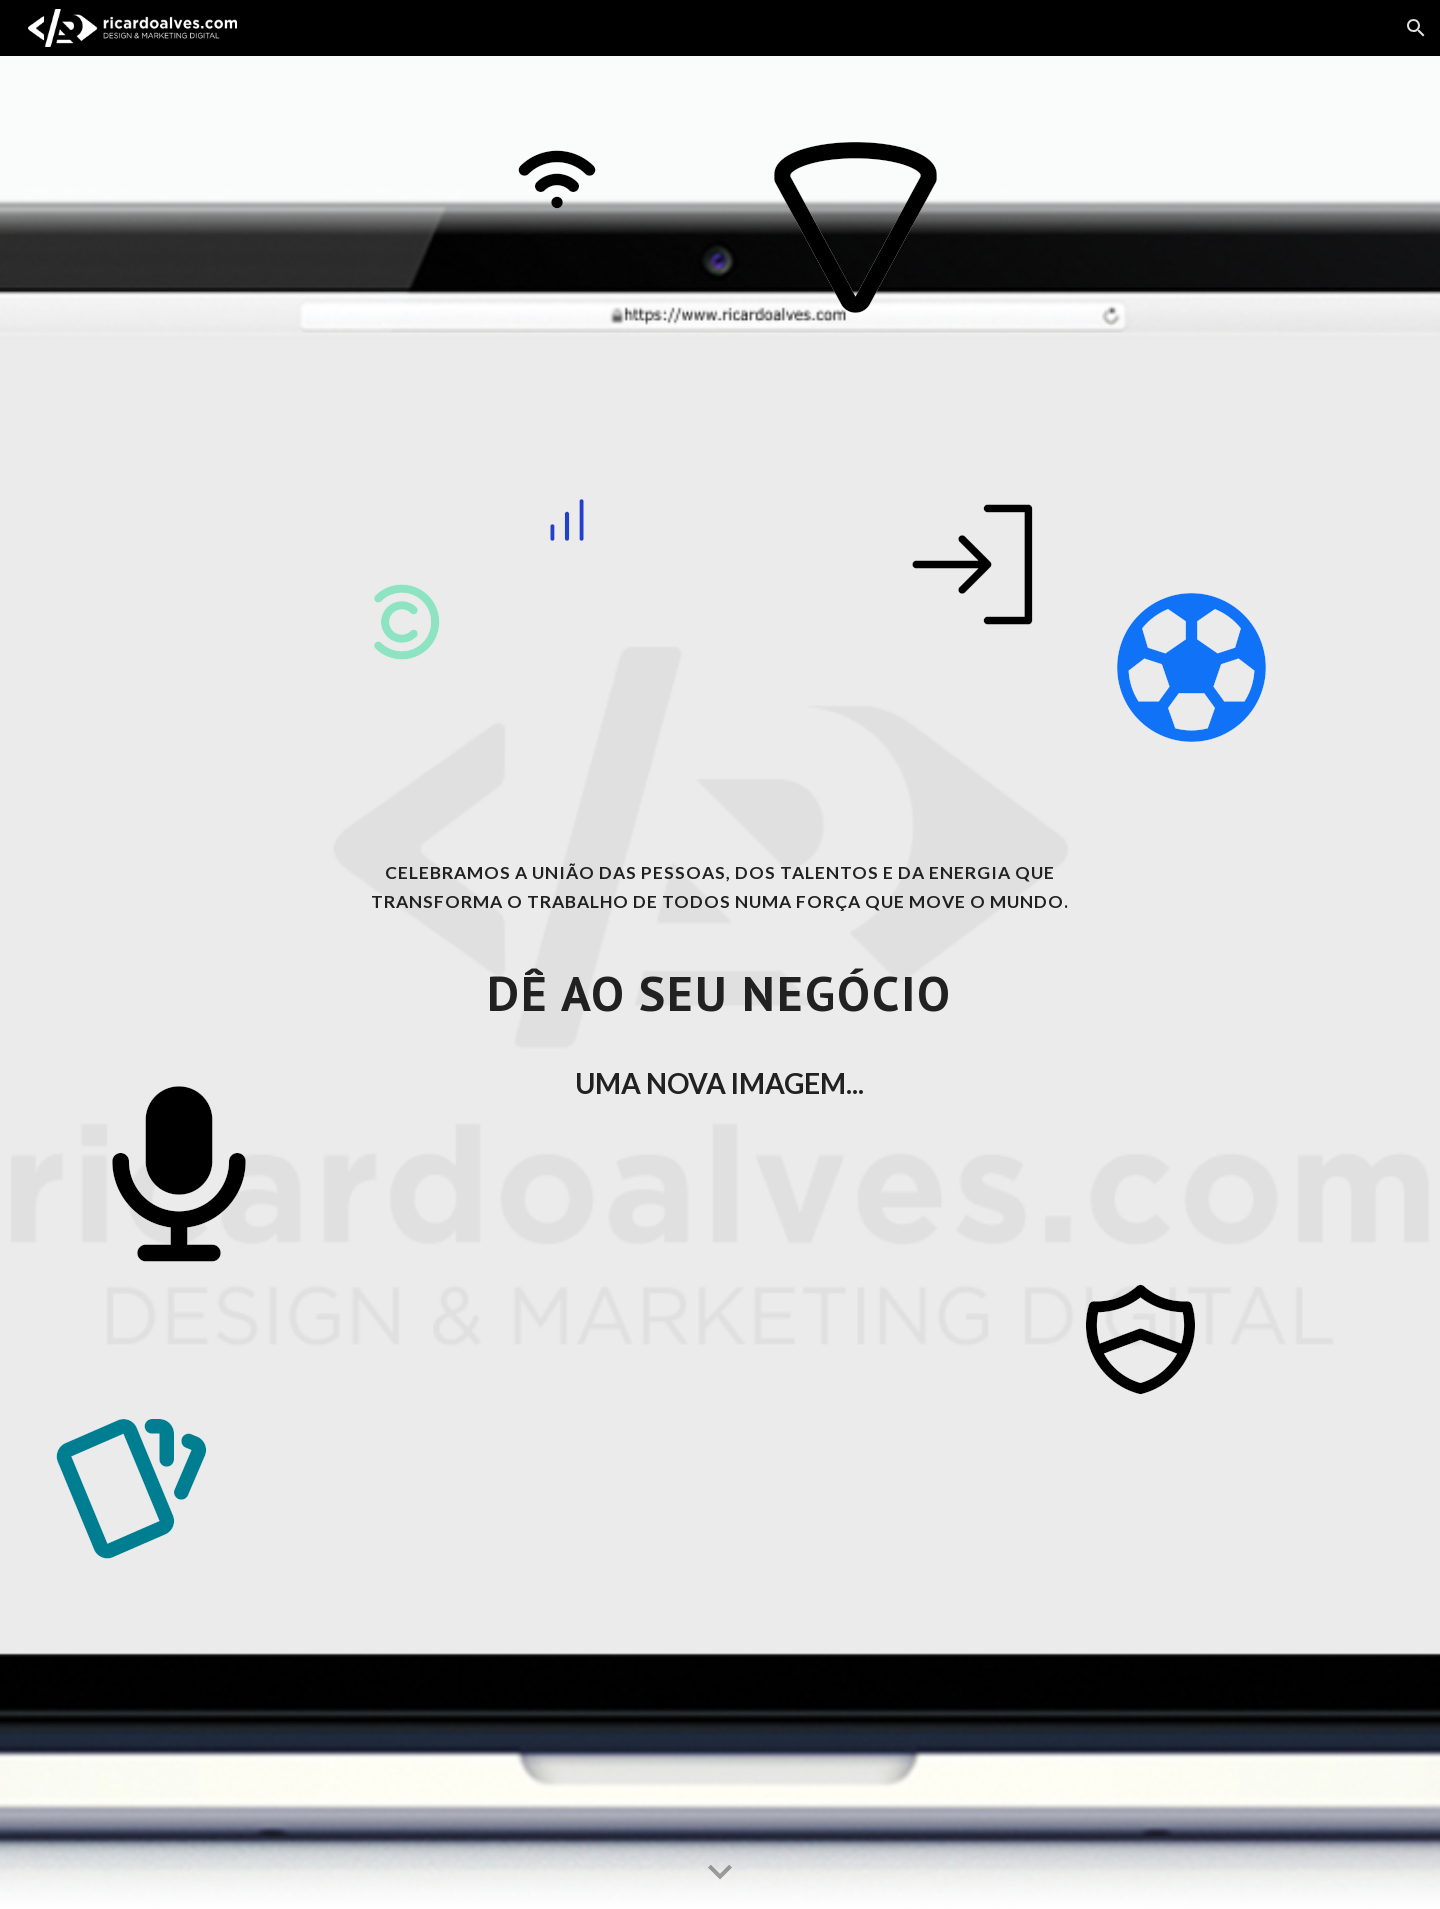 The width and height of the screenshot is (1440, 1909). What do you see at coordinates (179, 1178) in the screenshot?
I see `tap to start voice input` at bounding box center [179, 1178].